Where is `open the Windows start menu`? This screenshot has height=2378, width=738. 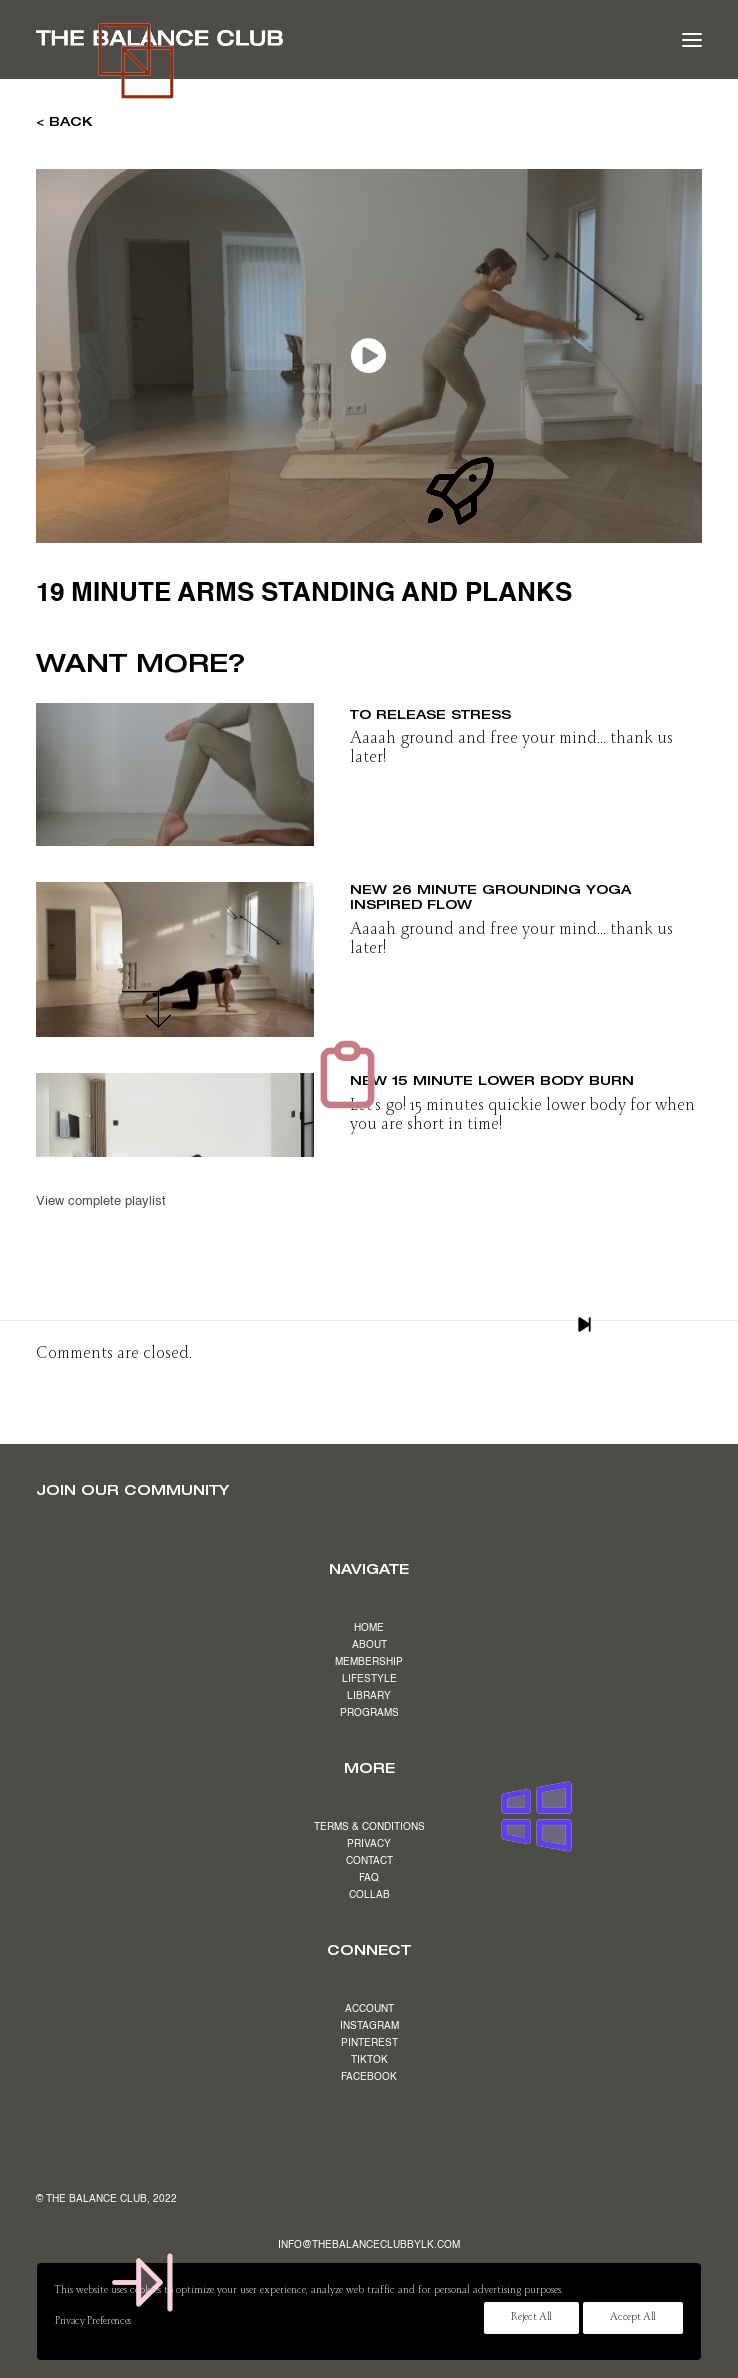
open the Windows start menu is located at coordinates (539, 1816).